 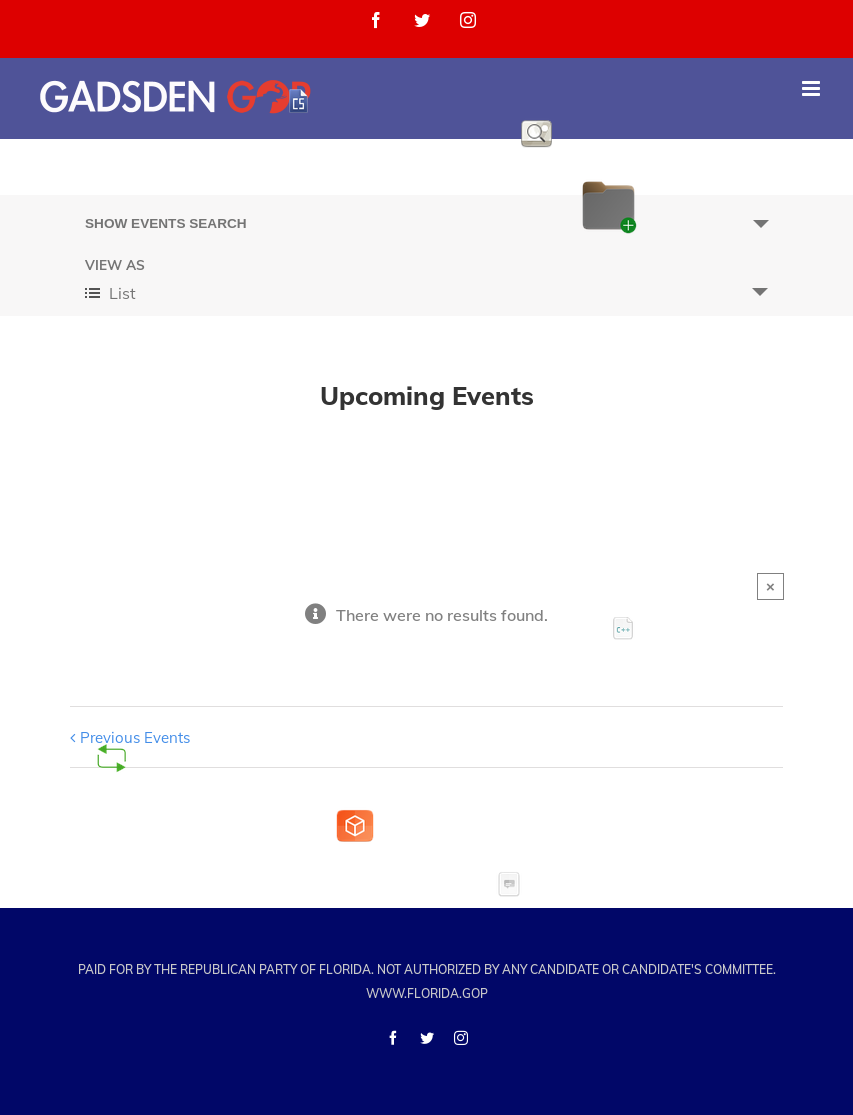 What do you see at coordinates (623, 628) in the screenshot?
I see `a C++ source code file` at bounding box center [623, 628].